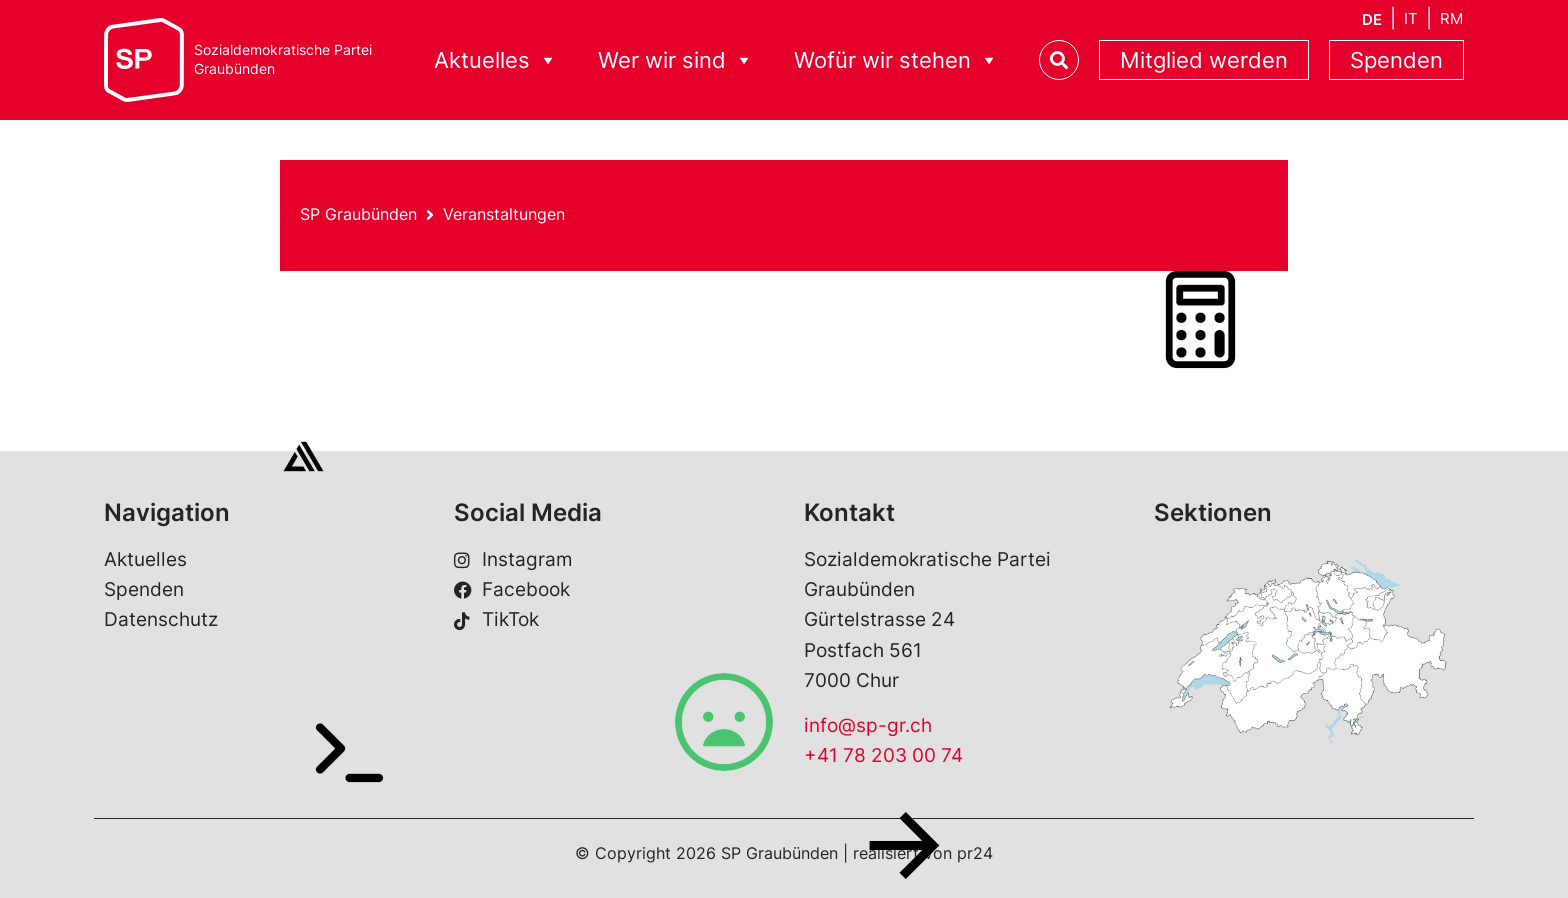 This screenshot has height=898, width=1568. I want to click on AWS Amplify logo, so click(303, 456).